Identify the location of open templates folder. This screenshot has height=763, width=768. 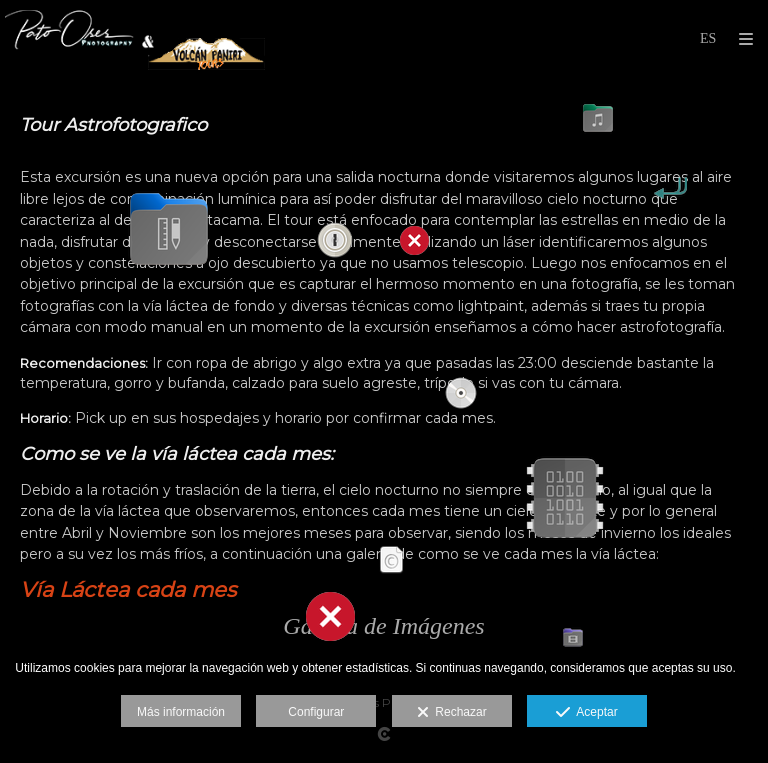
(169, 229).